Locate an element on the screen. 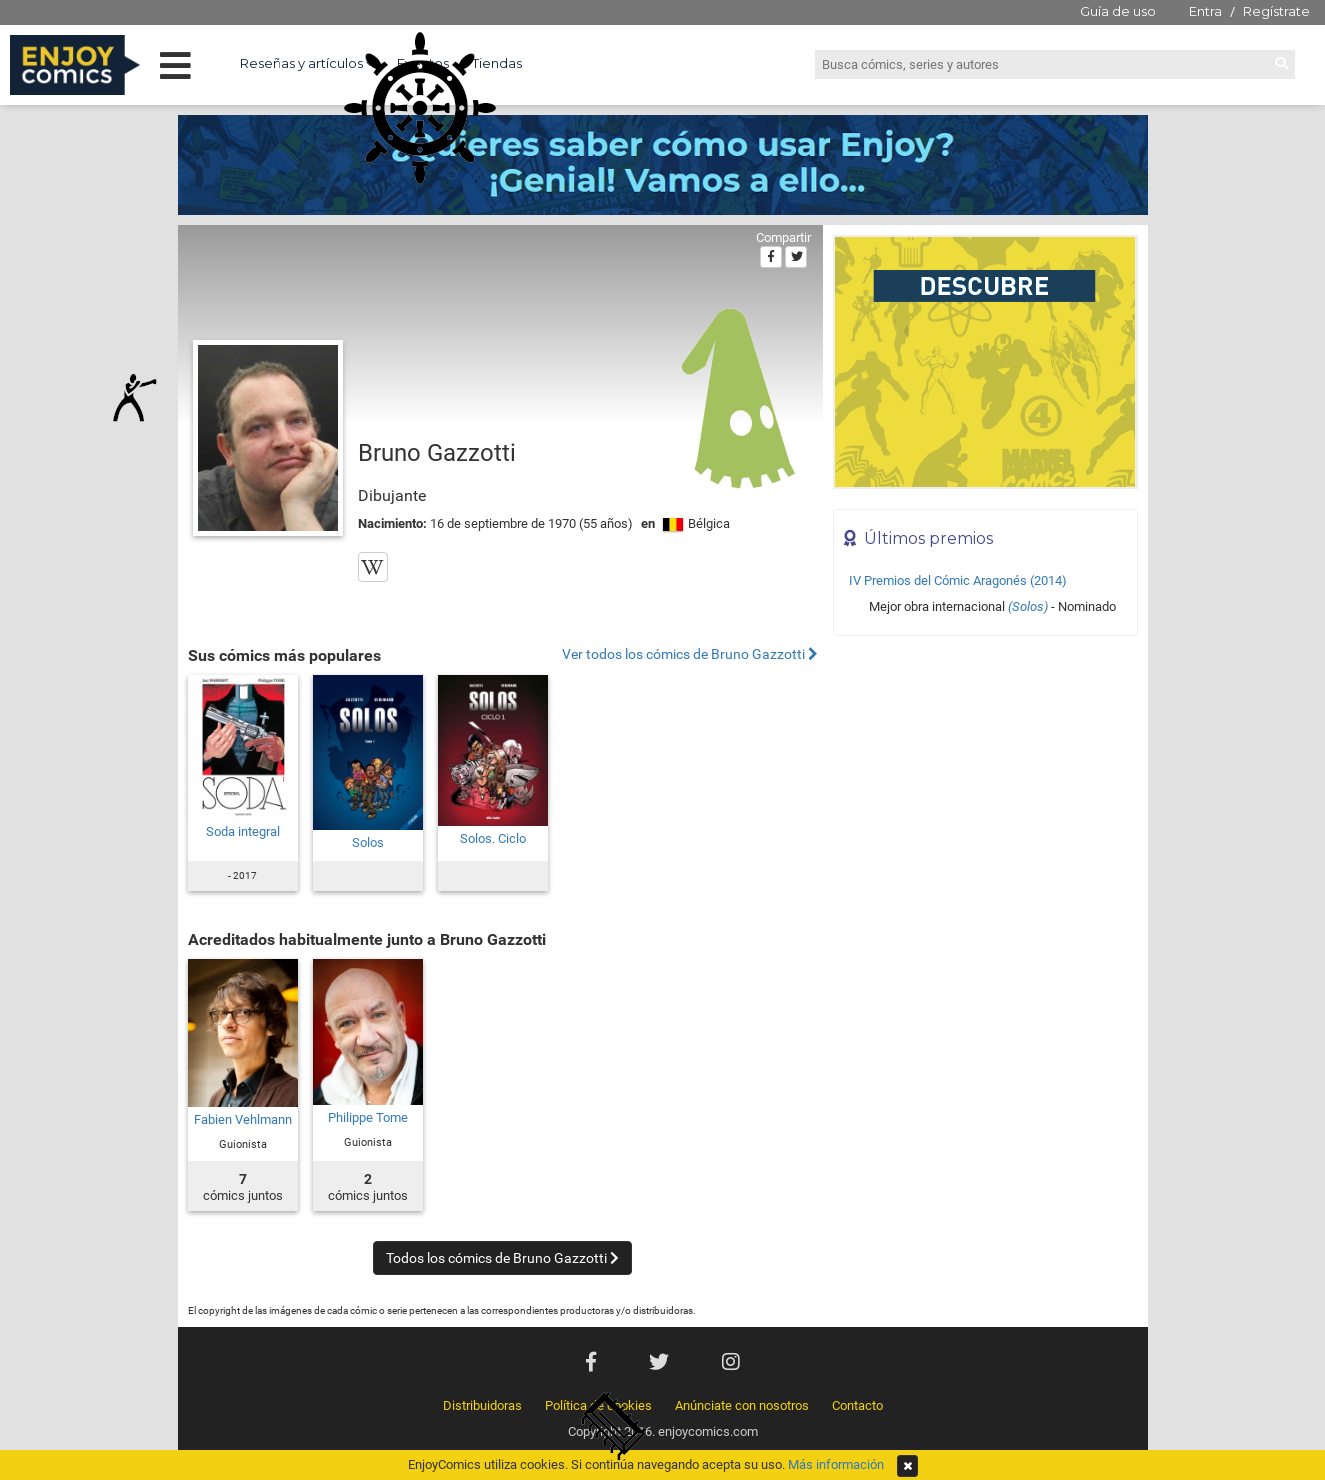  select cultist character class is located at coordinates (738, 398).